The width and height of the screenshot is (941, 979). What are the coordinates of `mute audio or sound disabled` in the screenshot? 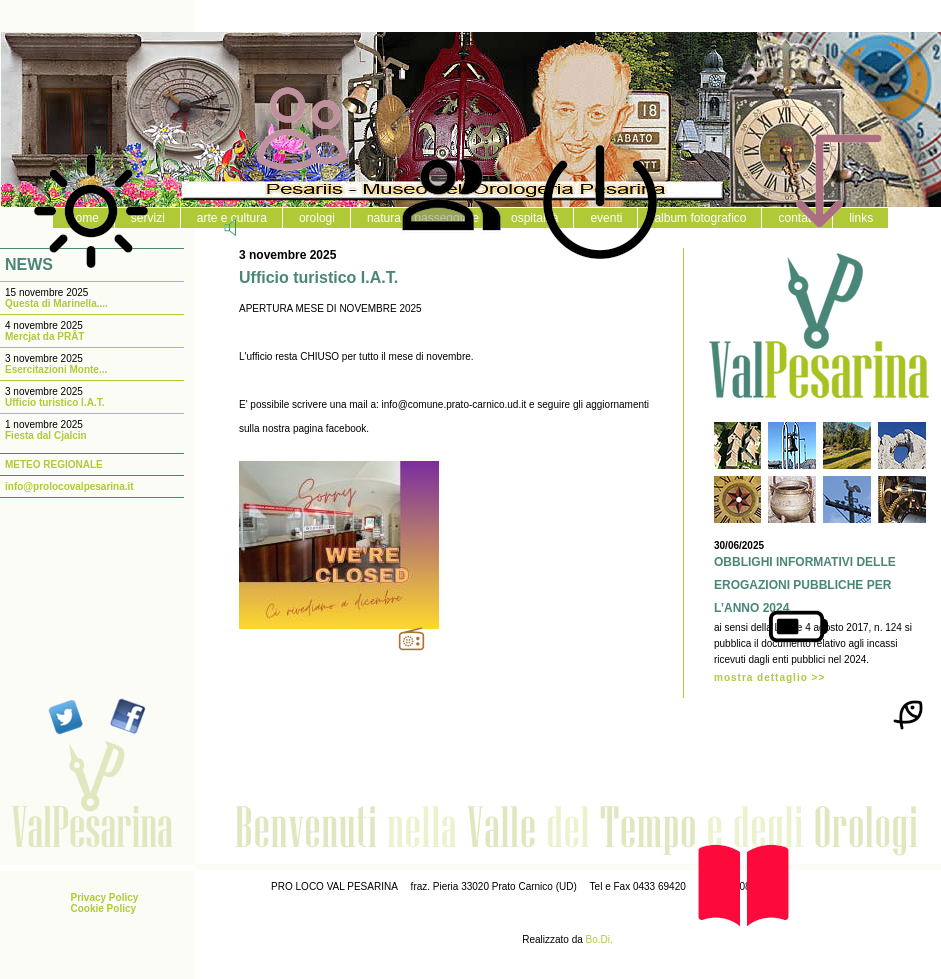 It's located at (233, 227).